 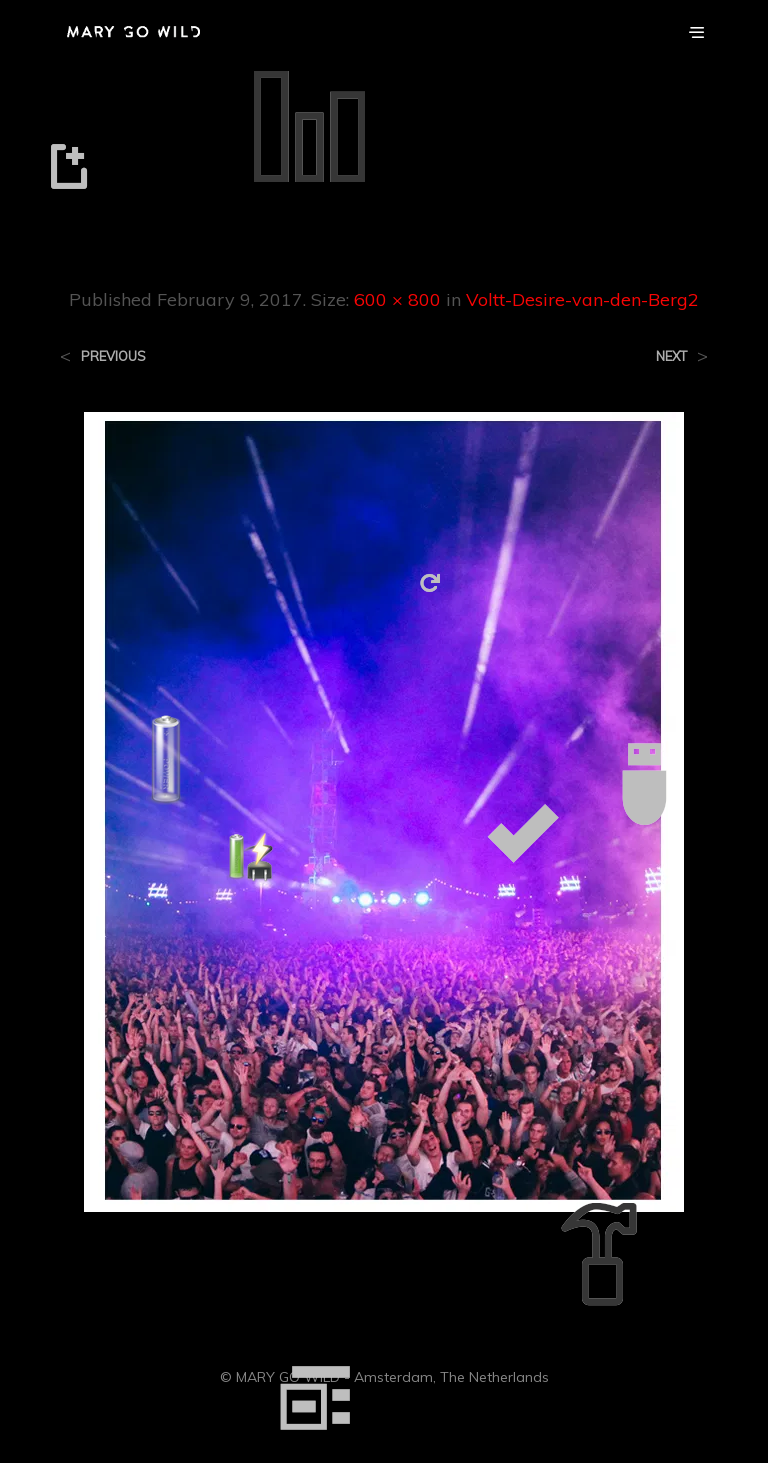 I want to click on removable storage device connected, so click(x=644, y=781).